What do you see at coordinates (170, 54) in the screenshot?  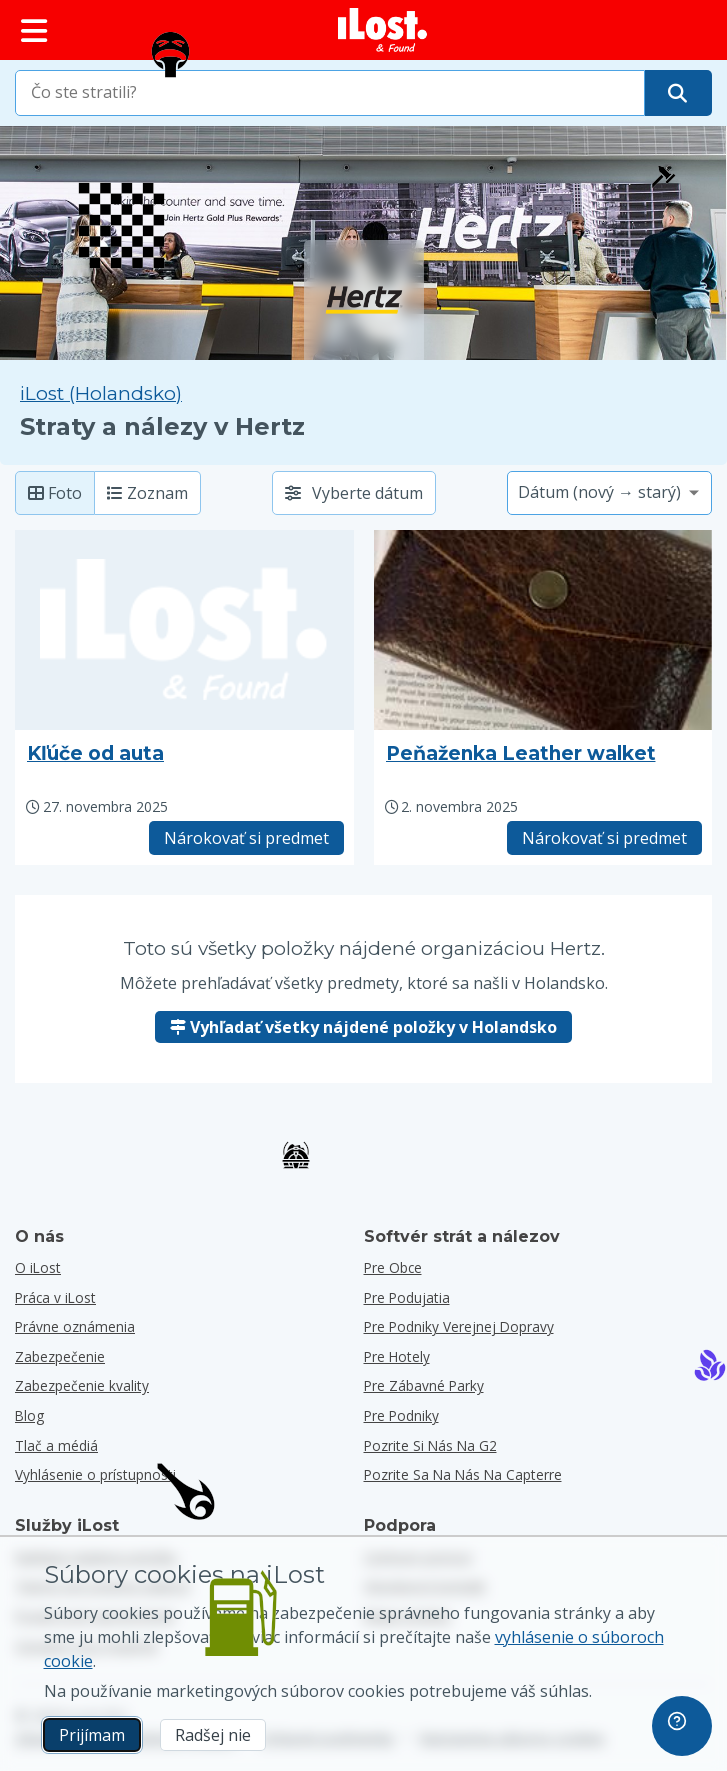 I see `indicates nausea or sickness status effect` at bounding box center [170, 54].